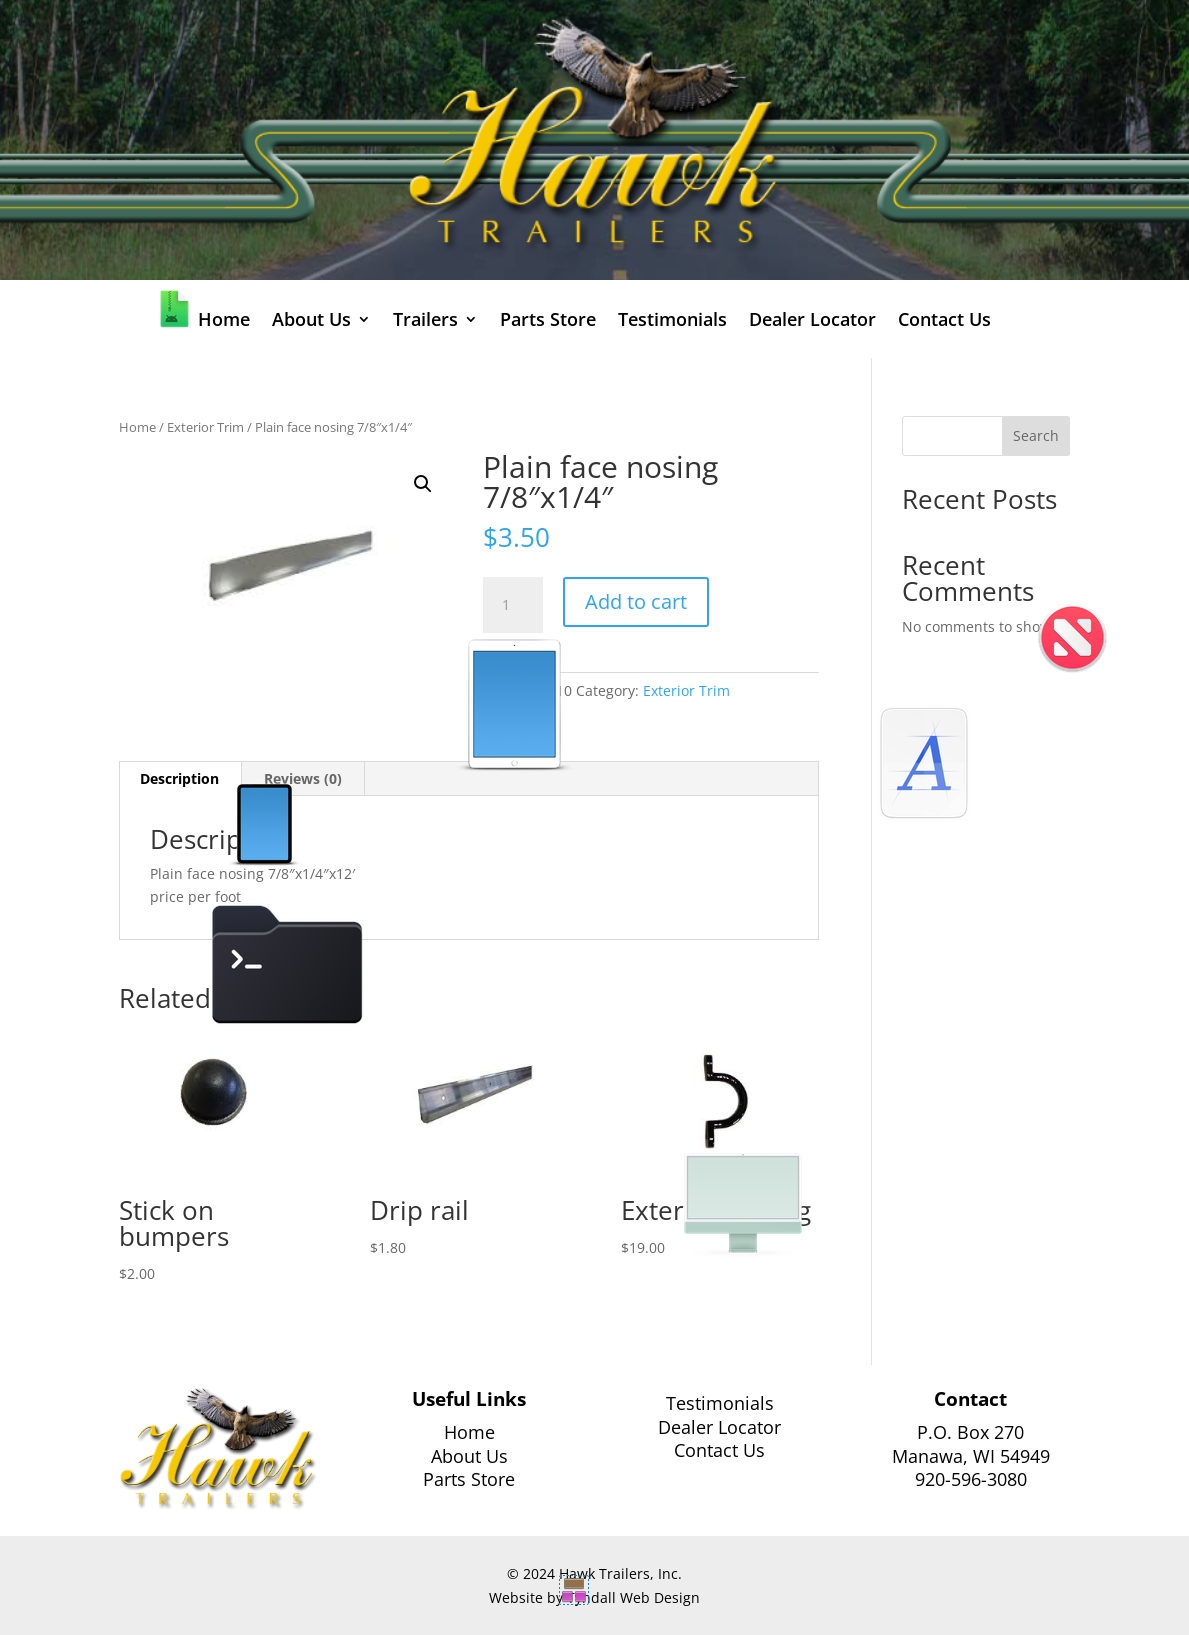 The image size is (1189, 1635). Describe the element at coordinates (574, 1590) in the screenshot. I see `select all items in the current view` at that location.